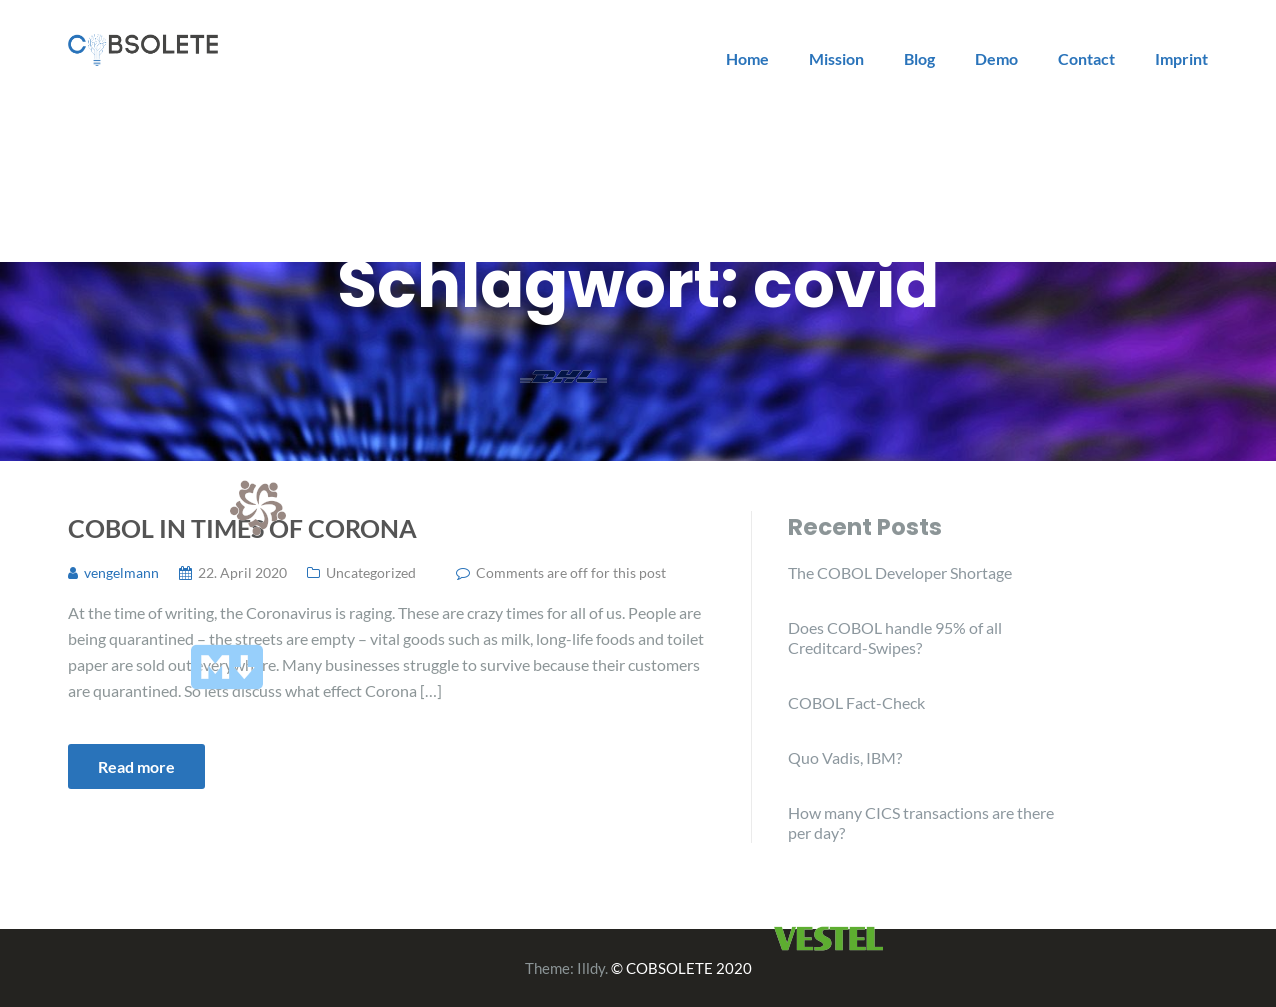  What do you see at coordinates (227, 667) in the screenshot?
I see `indicates markdown formatting is supported` at bounding box center [227, 667].